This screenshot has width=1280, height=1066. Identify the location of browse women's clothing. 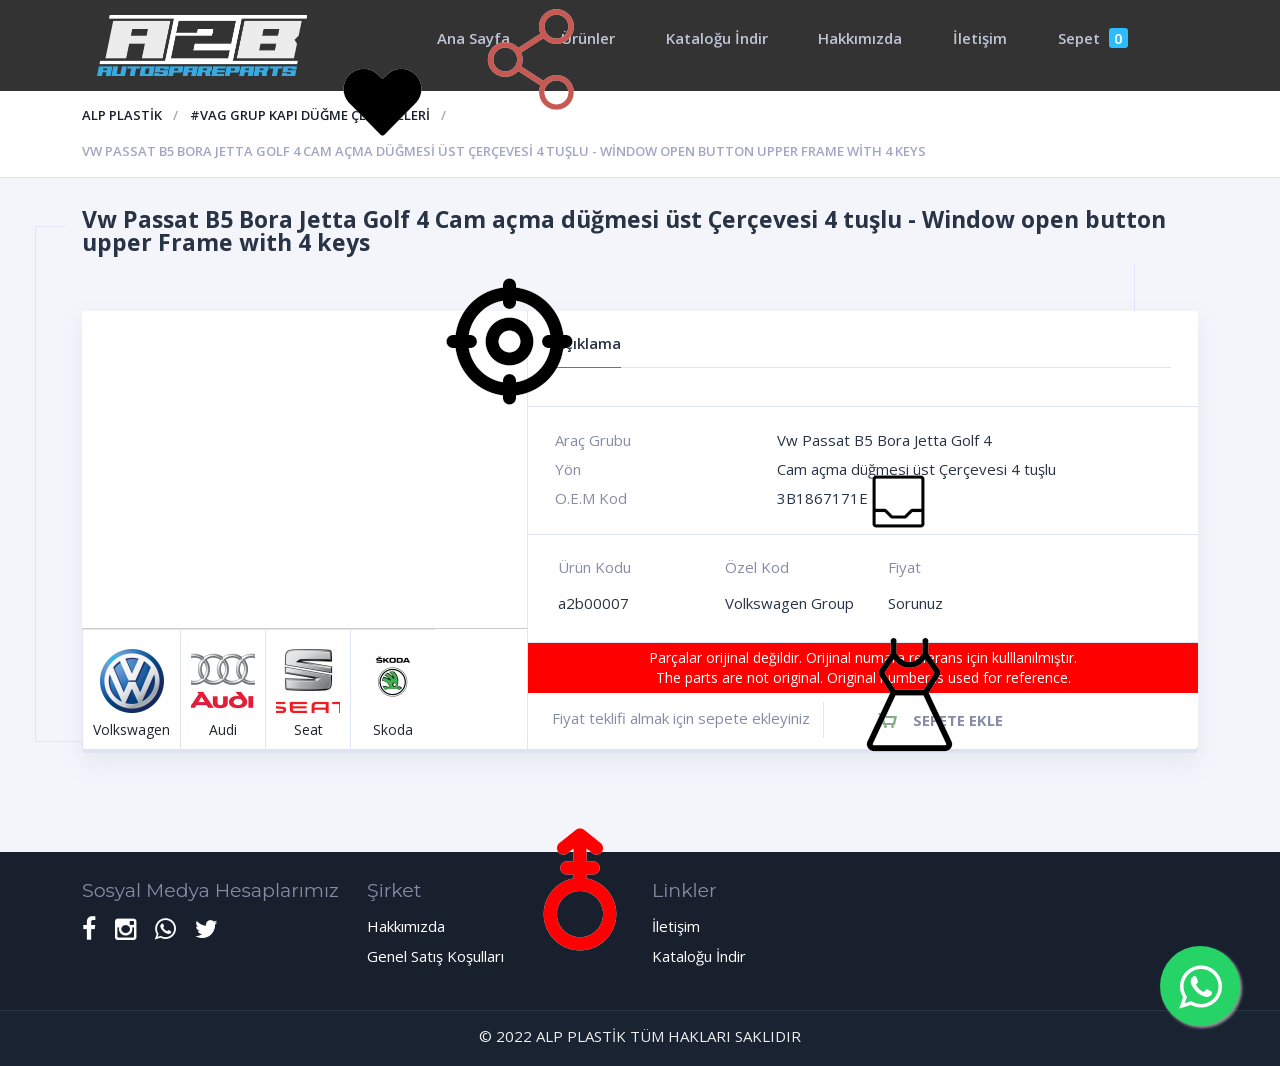
(909, 700).